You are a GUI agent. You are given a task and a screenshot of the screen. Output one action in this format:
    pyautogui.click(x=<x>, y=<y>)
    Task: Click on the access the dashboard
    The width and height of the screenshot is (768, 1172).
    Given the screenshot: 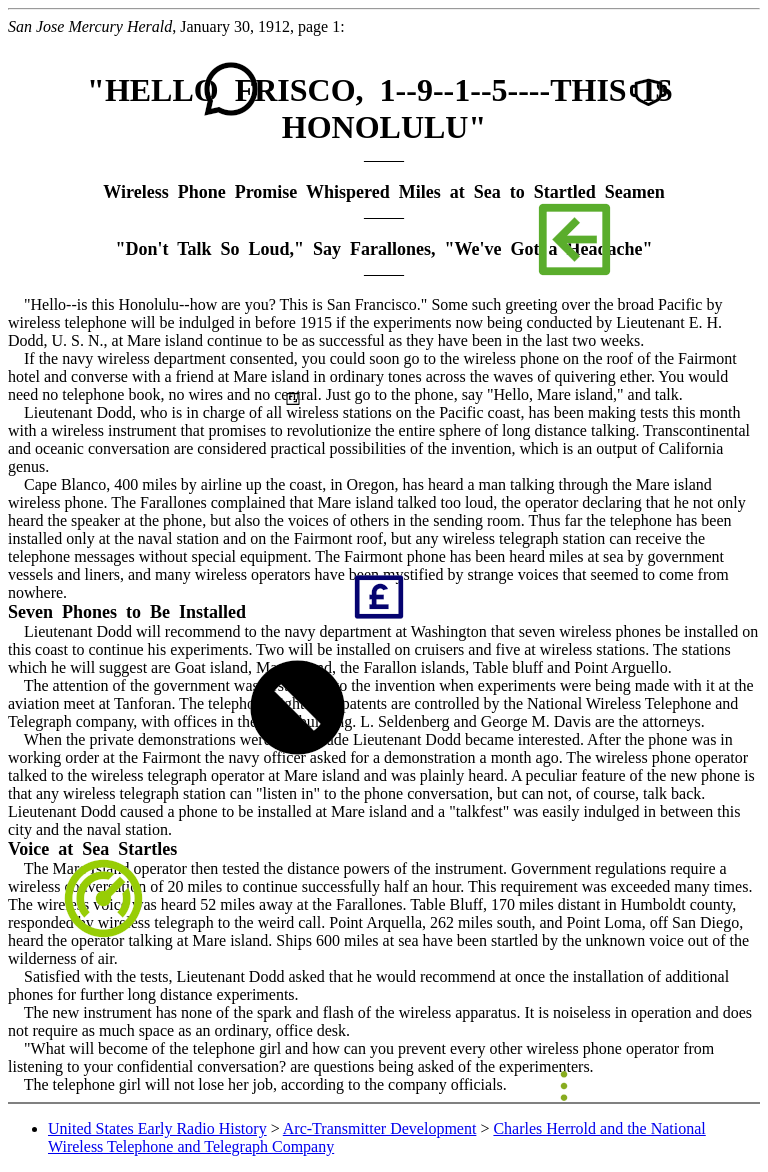 What is the action you would take?
    pyautogui.click(x=103, y=898)
    